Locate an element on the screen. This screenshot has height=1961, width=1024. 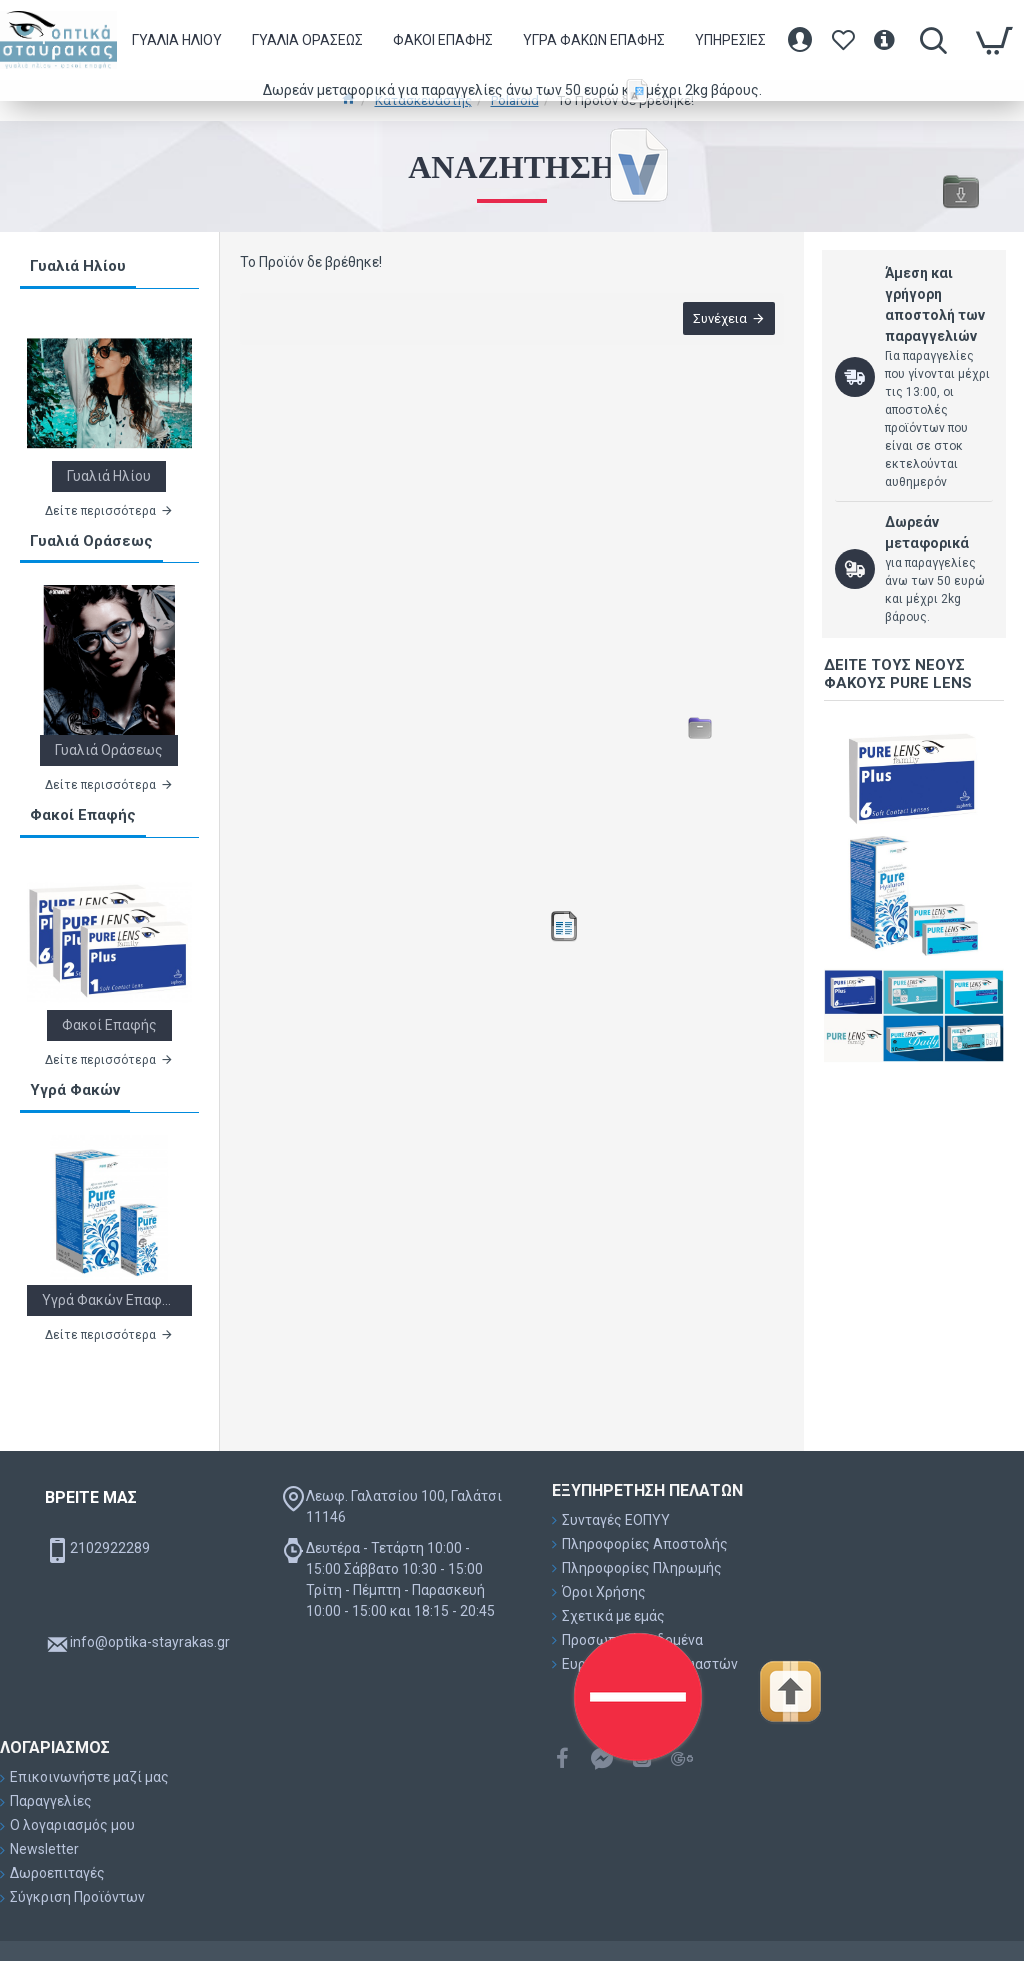
open the file manager is located at coordinates (700, 728).